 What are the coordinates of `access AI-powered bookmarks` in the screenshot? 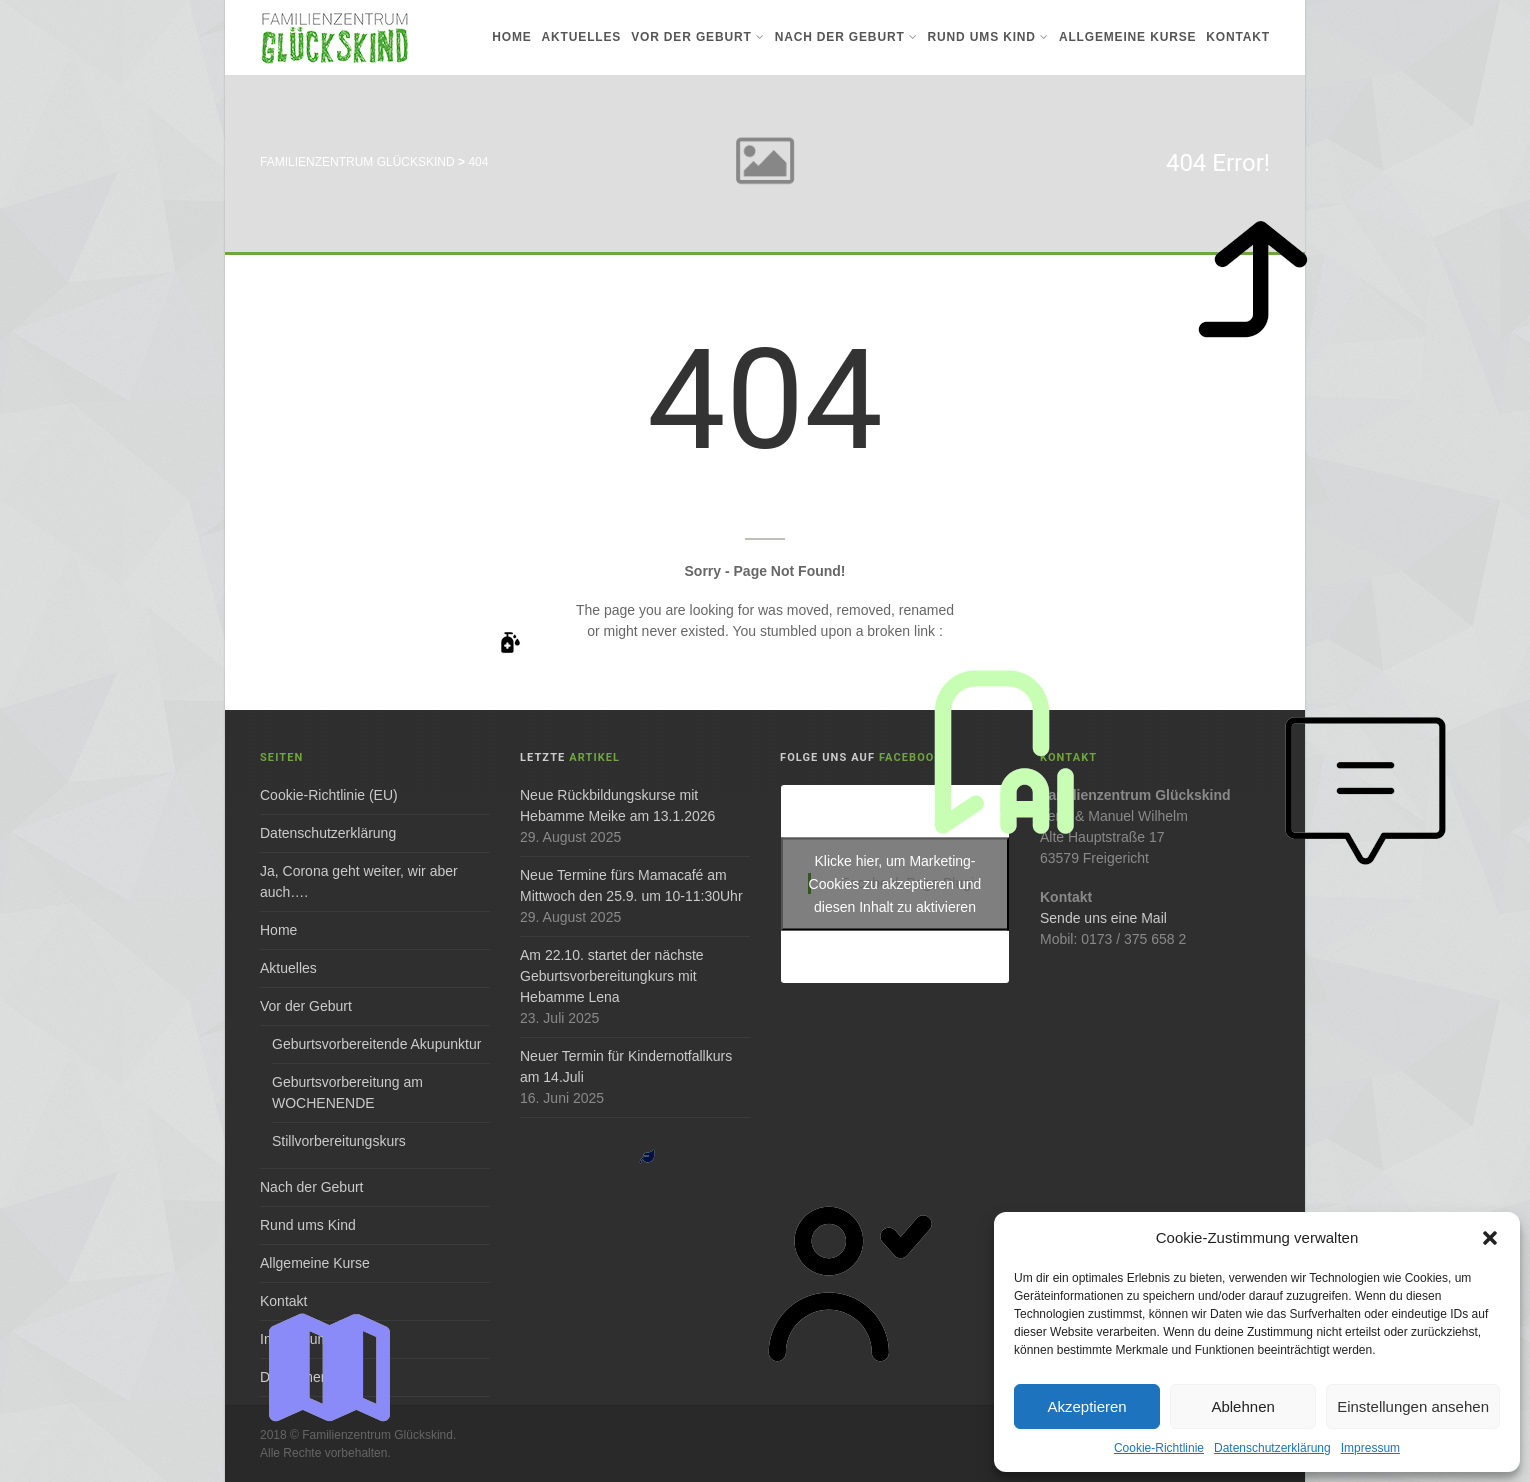 It's located at (992, 752).